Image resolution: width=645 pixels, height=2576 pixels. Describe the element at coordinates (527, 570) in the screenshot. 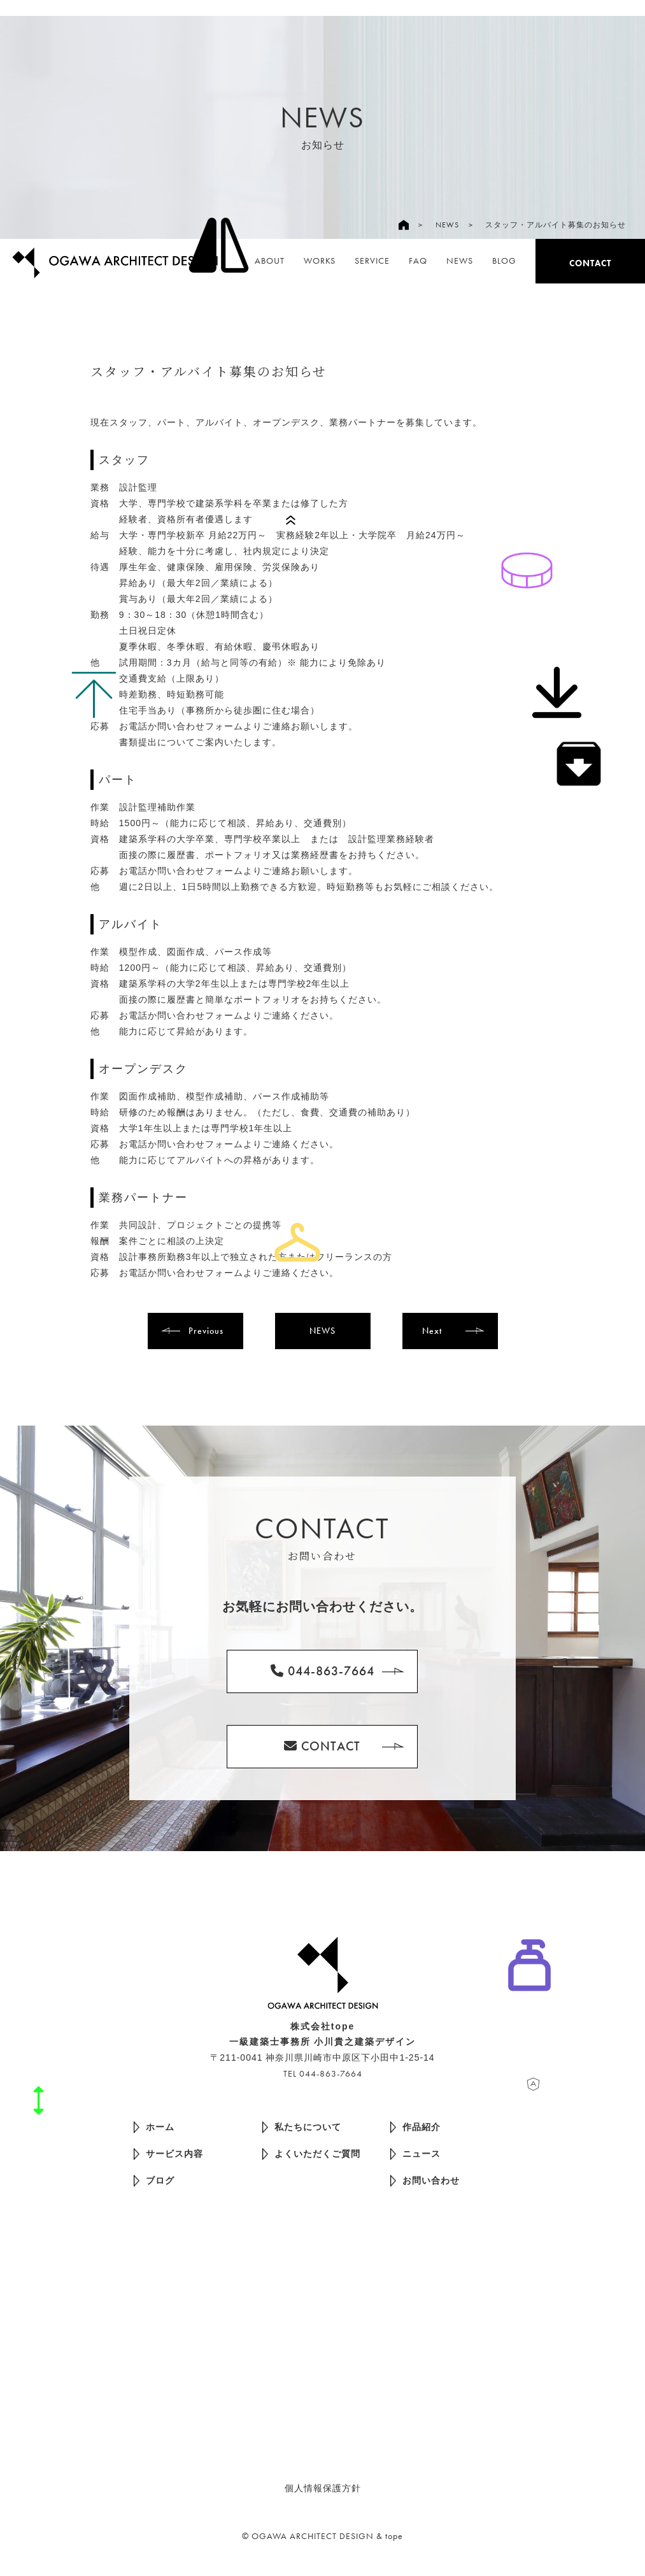

I see `view your coin balance or currency` at that location.